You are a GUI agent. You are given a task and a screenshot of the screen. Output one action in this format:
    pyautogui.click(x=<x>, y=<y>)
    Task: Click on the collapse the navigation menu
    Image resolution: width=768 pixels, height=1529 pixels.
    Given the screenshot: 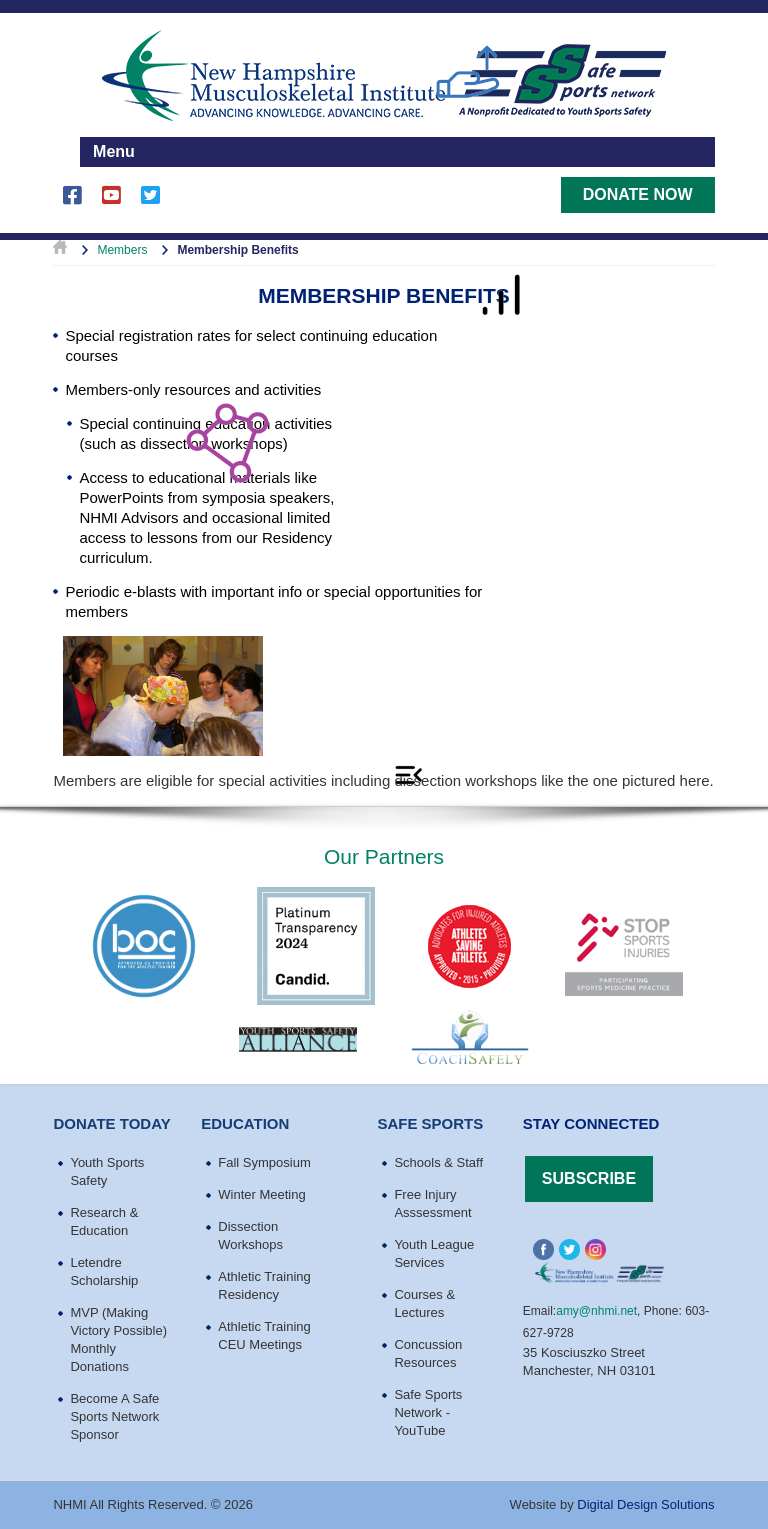 What is the action you would take?
    pyautogui.click(x=409, y=775)
    